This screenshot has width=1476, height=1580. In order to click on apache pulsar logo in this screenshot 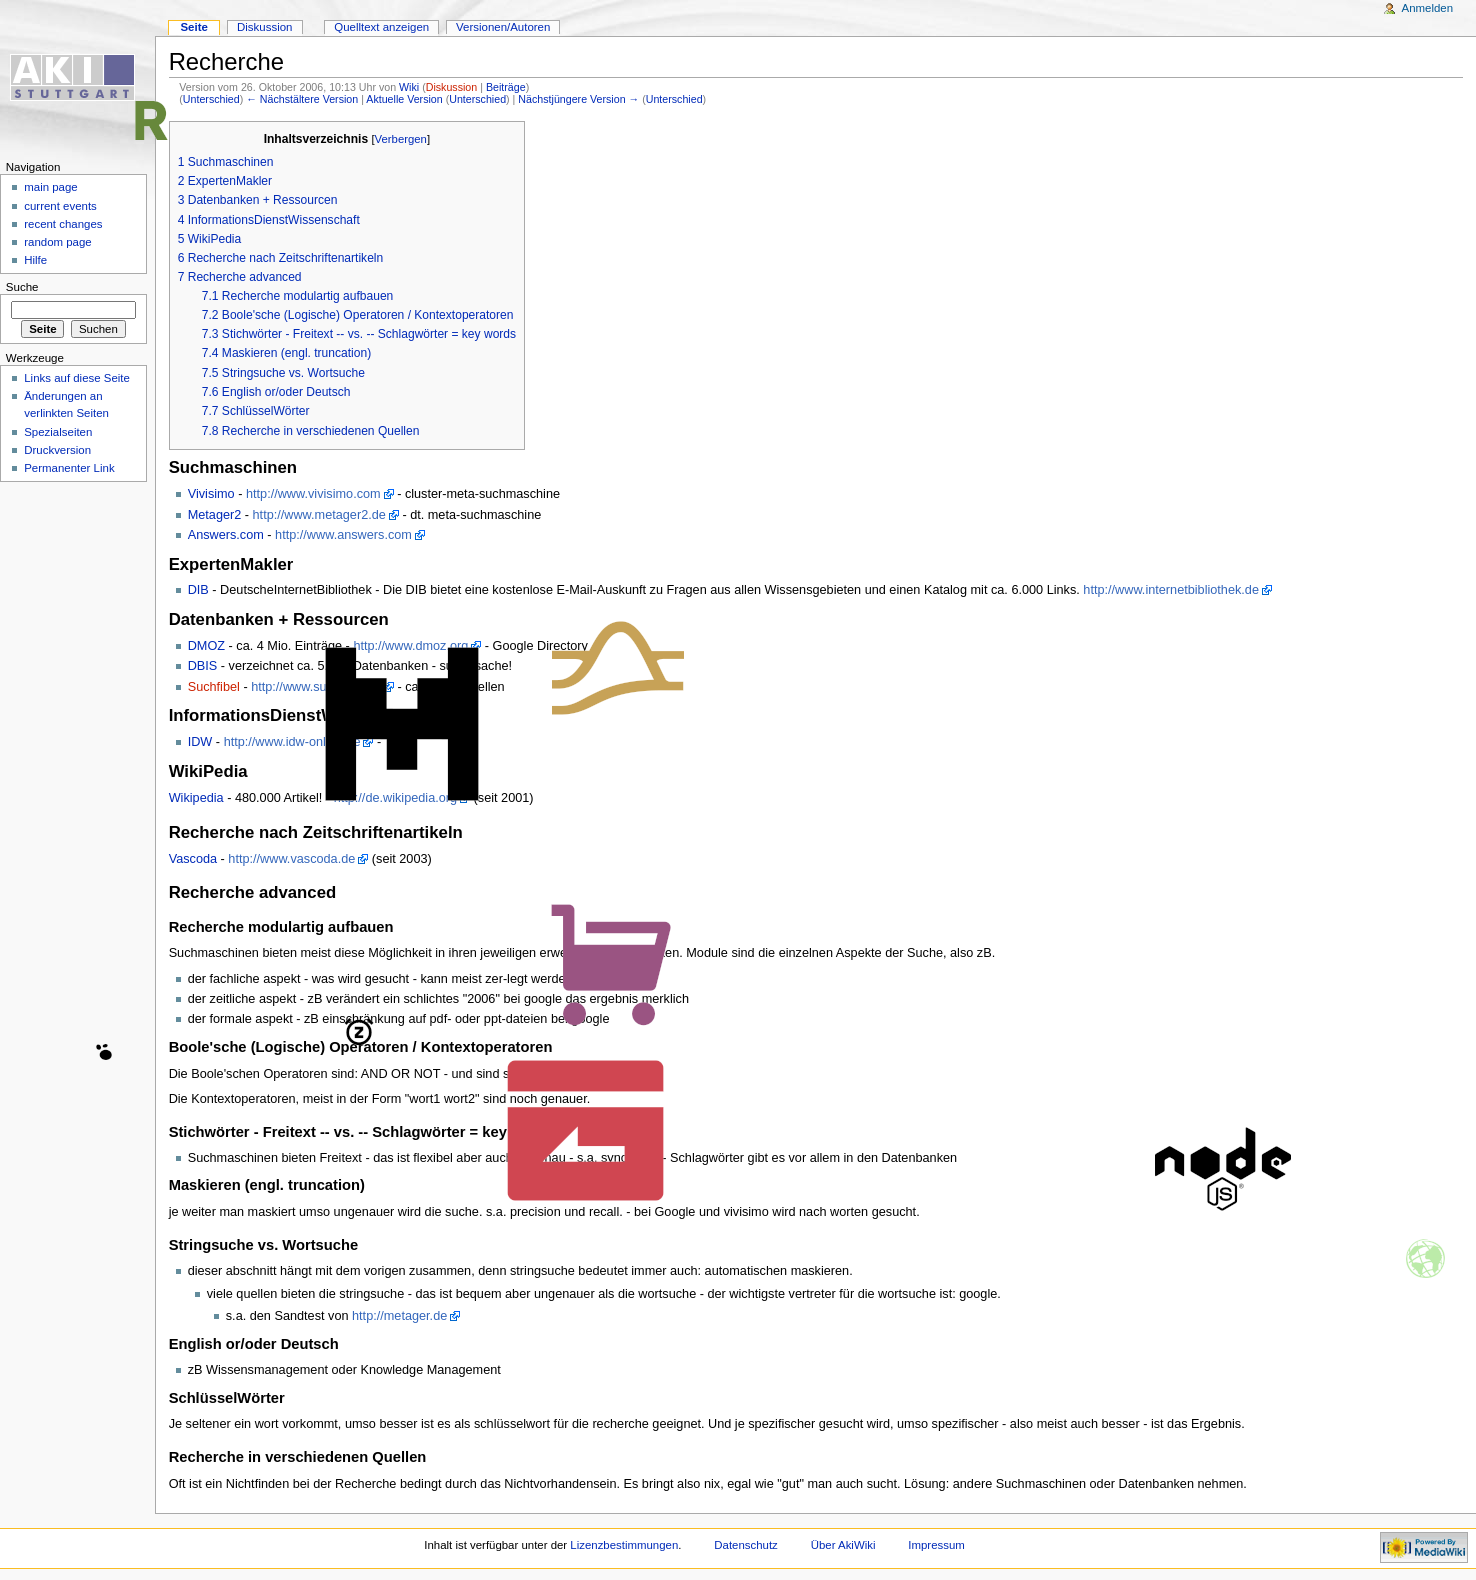, I will do `click(618, 668)`.